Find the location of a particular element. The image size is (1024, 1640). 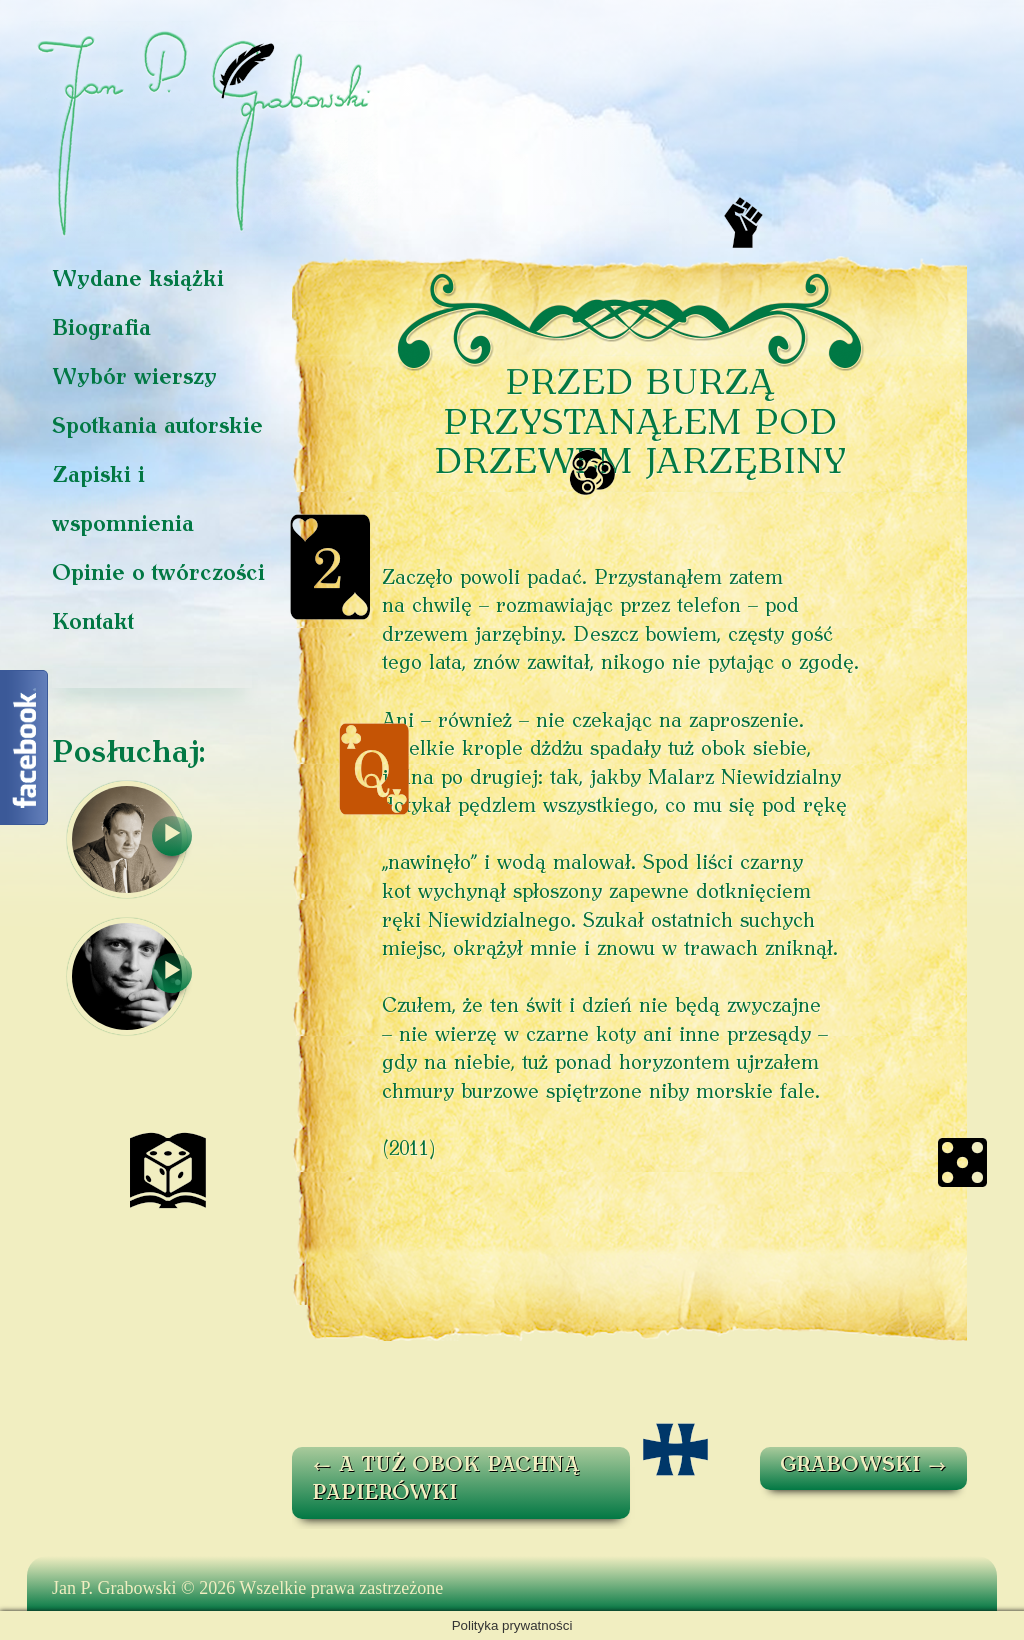

two of hearts playing card is located at coordinates (330, 567).